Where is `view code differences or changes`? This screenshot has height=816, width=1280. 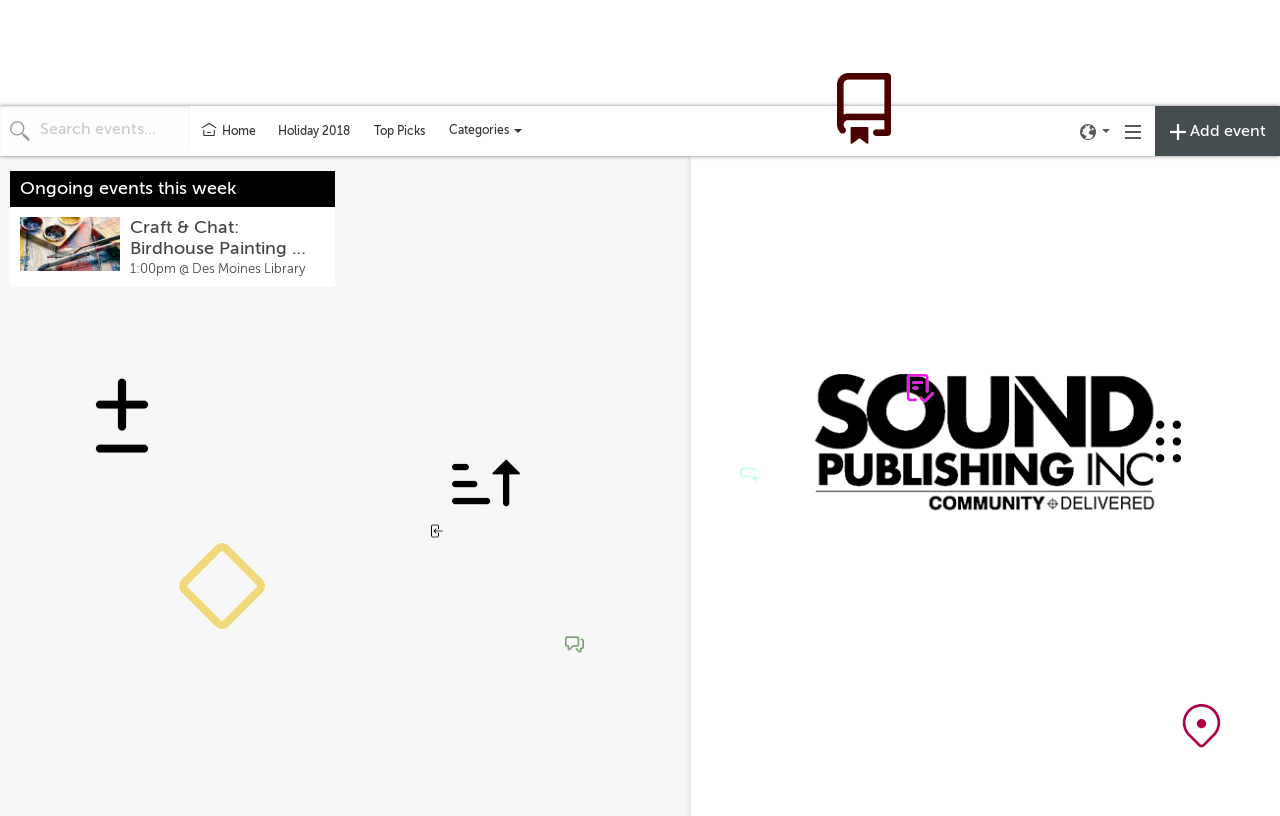 view code differences or changes is located at coordinates (122, 417).